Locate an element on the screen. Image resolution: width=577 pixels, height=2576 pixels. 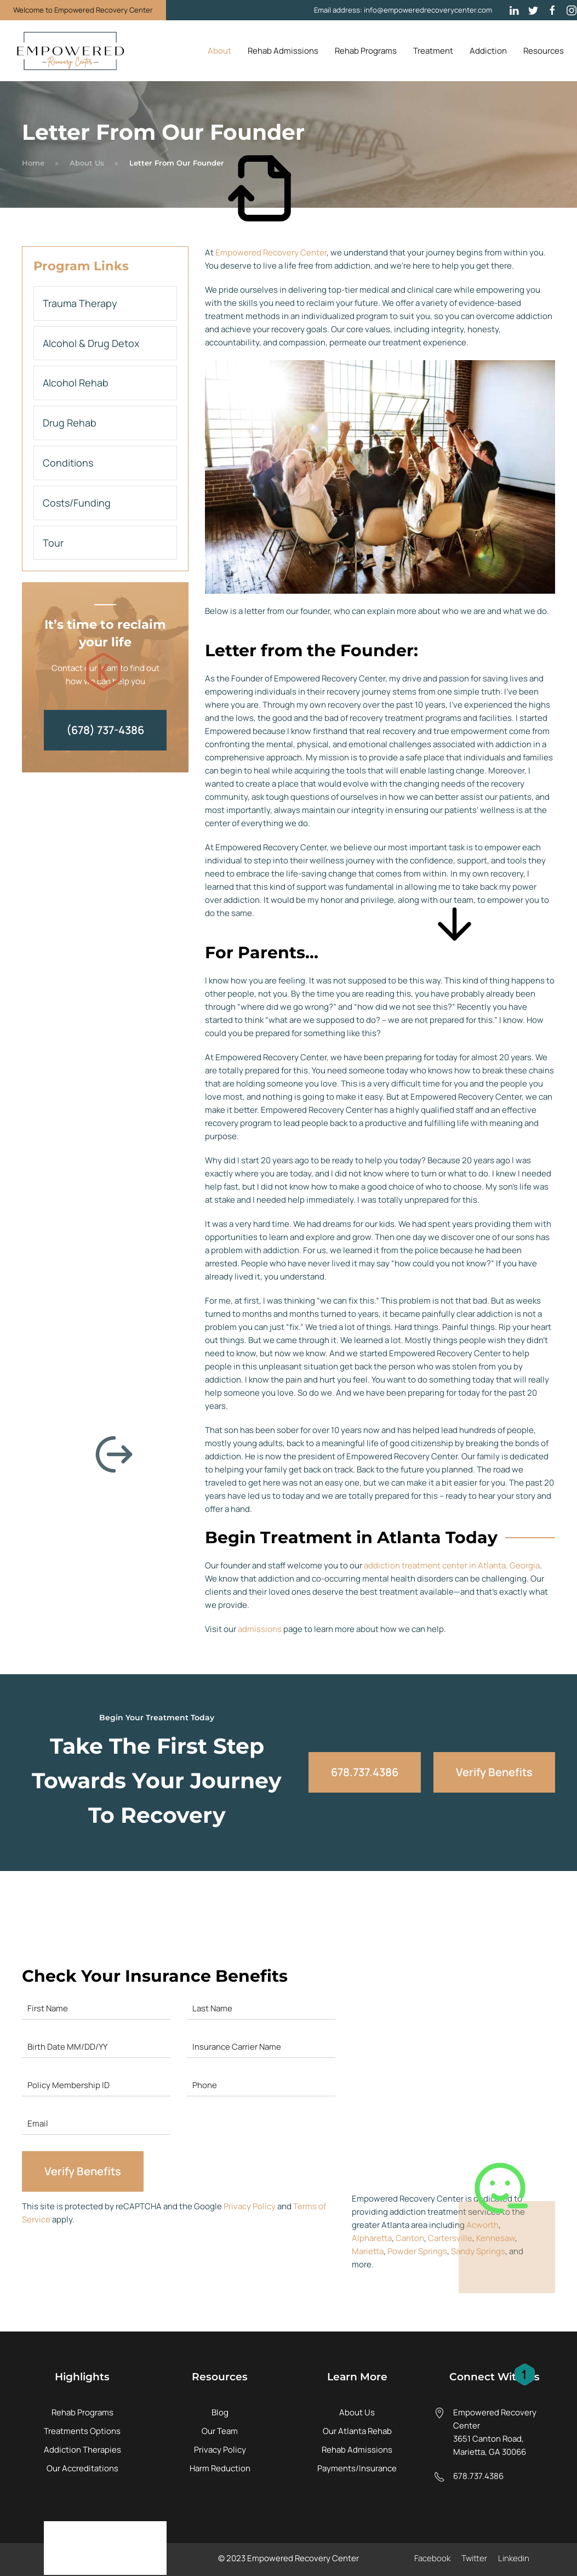
download a file or content is located at coordinates (454, 924).